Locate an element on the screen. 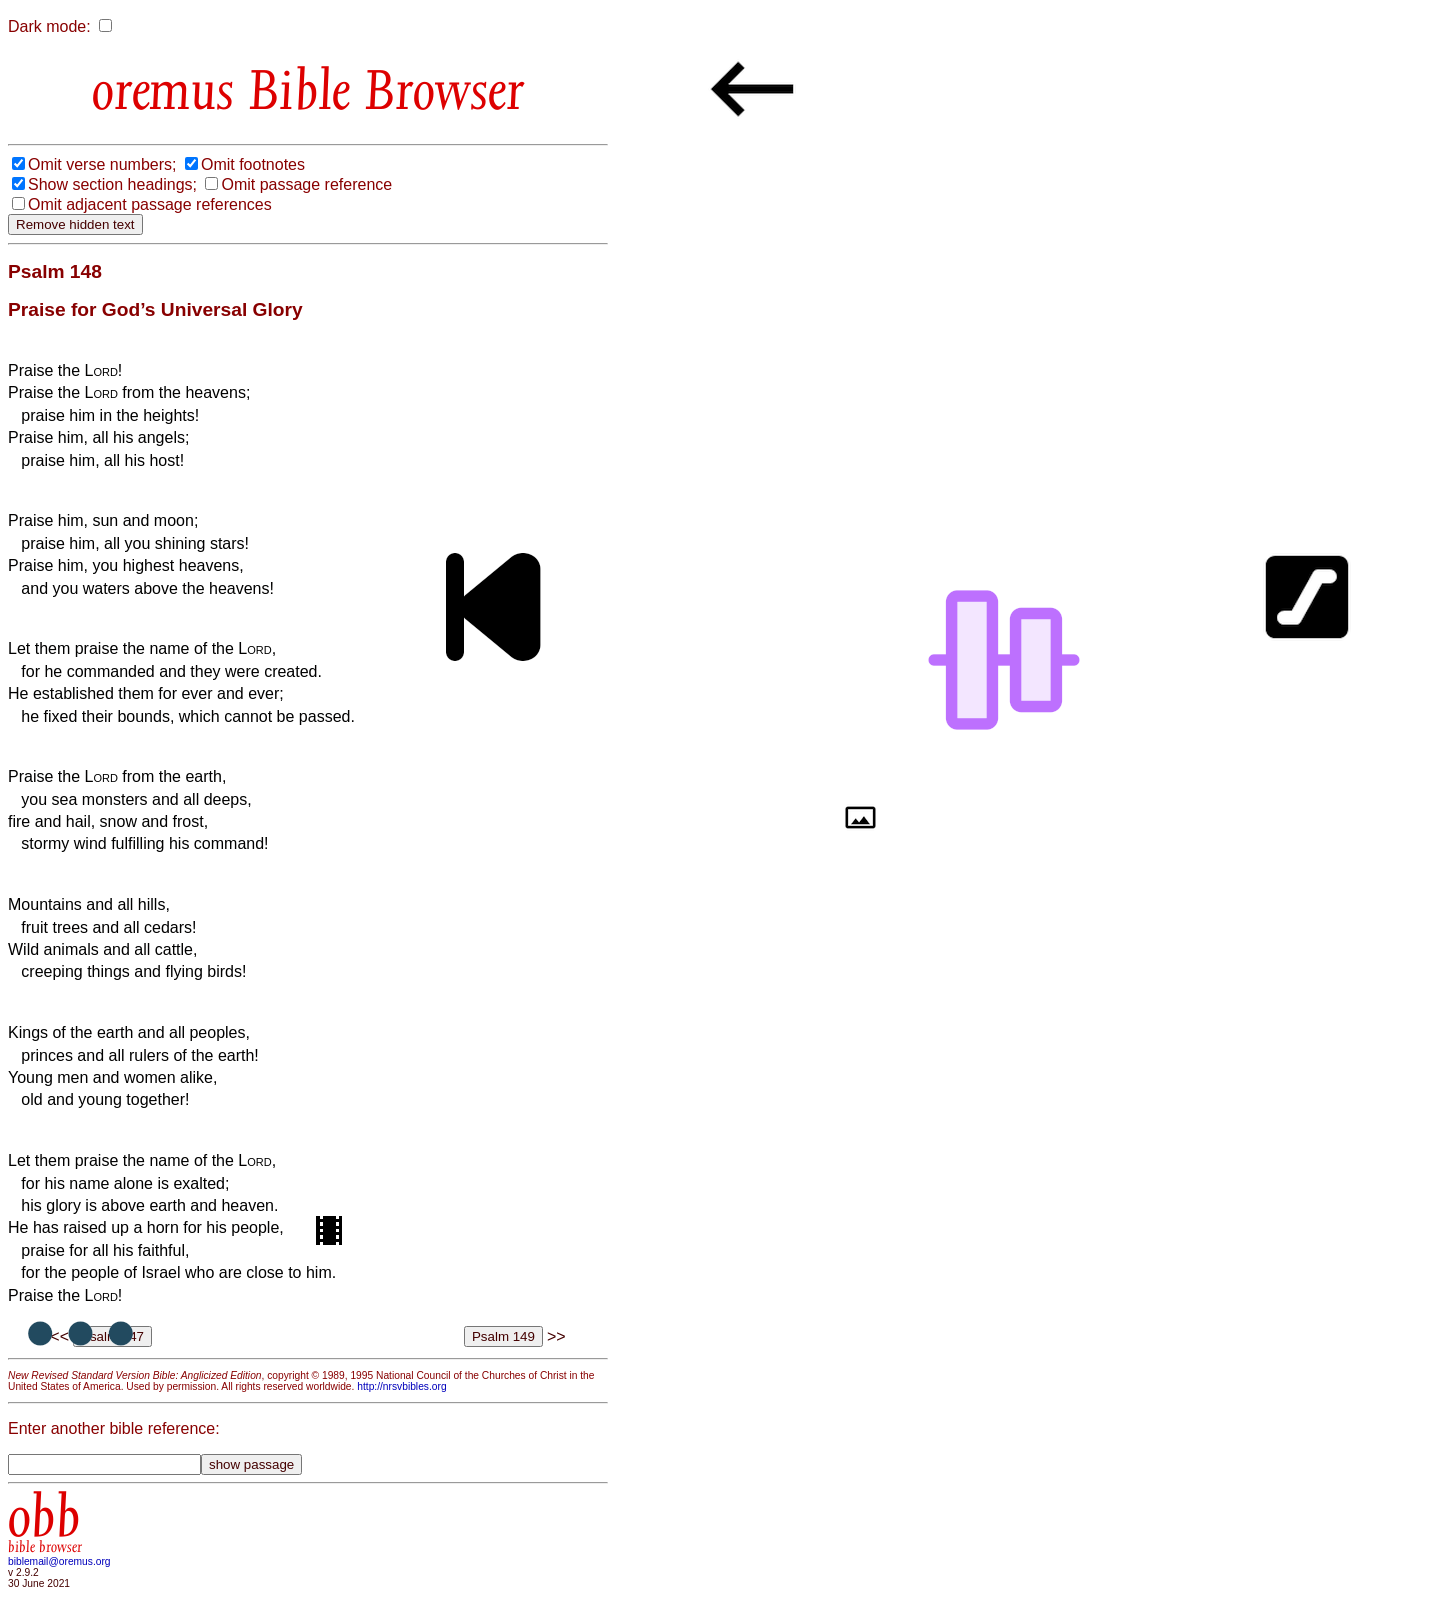 This screenshot has width=1440, height=1599. browse local movies or theaters nearby is located at coordinates (329, 1230).